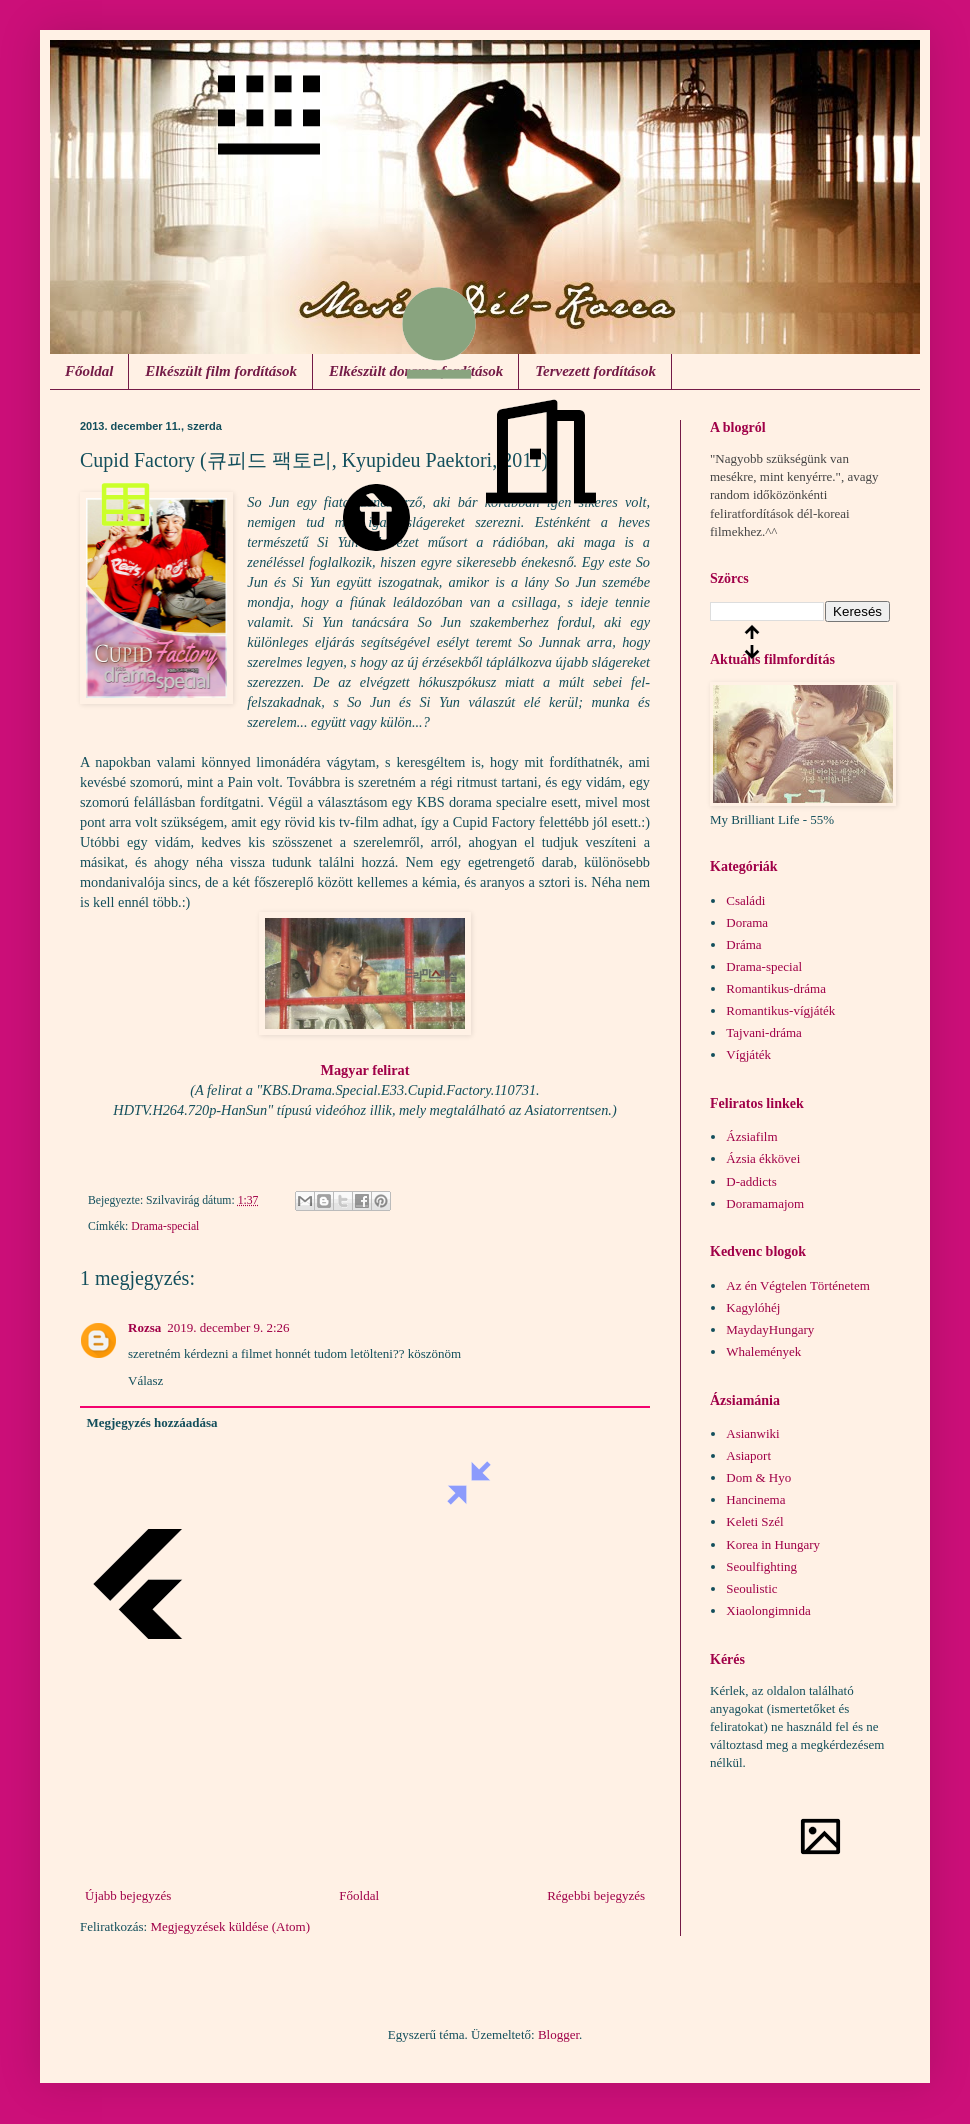 This screenshot has width=970, height=2124. What do you see at coordinates (125, 504) in the screenshot?
I see `insert a table into the document` at bounding box center [125, 504].